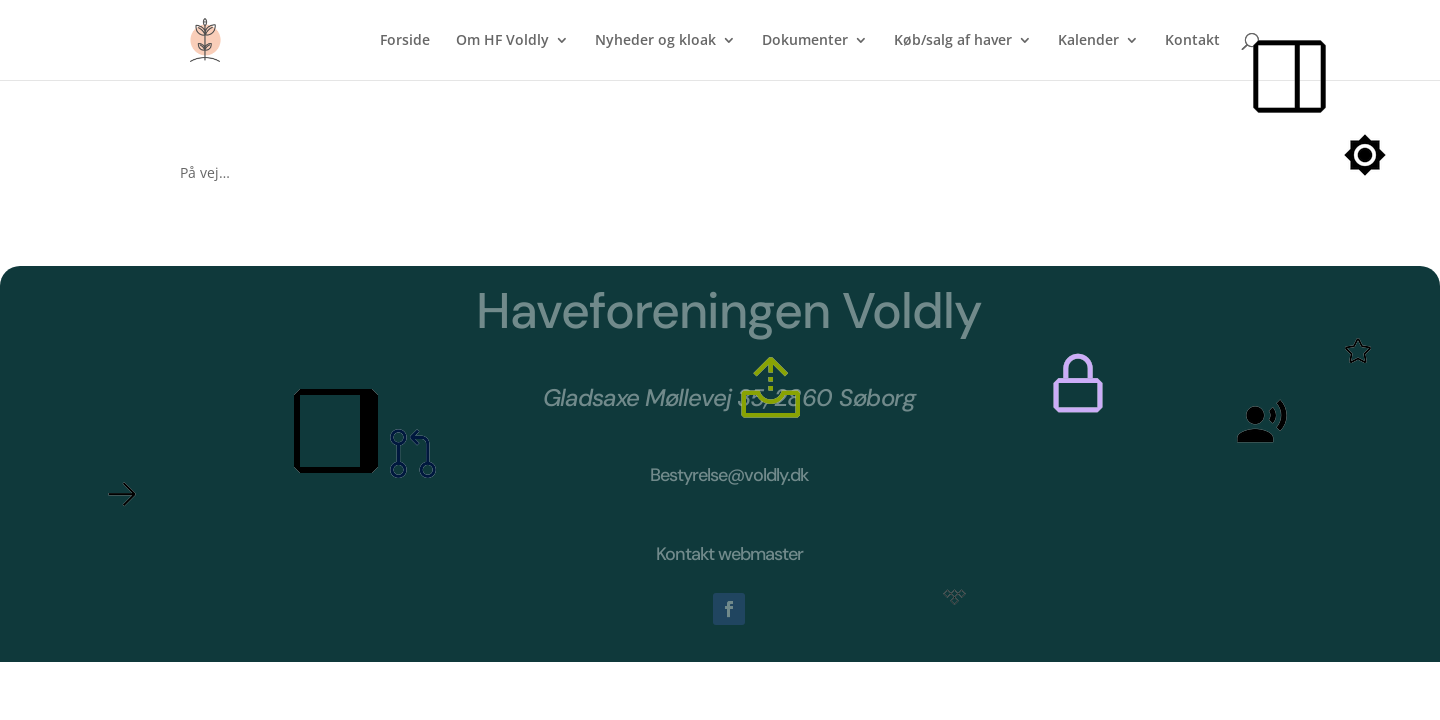 This screenshot has width=1440, height=720. Describe the element at coordinates (954, 596) in the screenshot. I see `open tidal music streaming app` at that location.